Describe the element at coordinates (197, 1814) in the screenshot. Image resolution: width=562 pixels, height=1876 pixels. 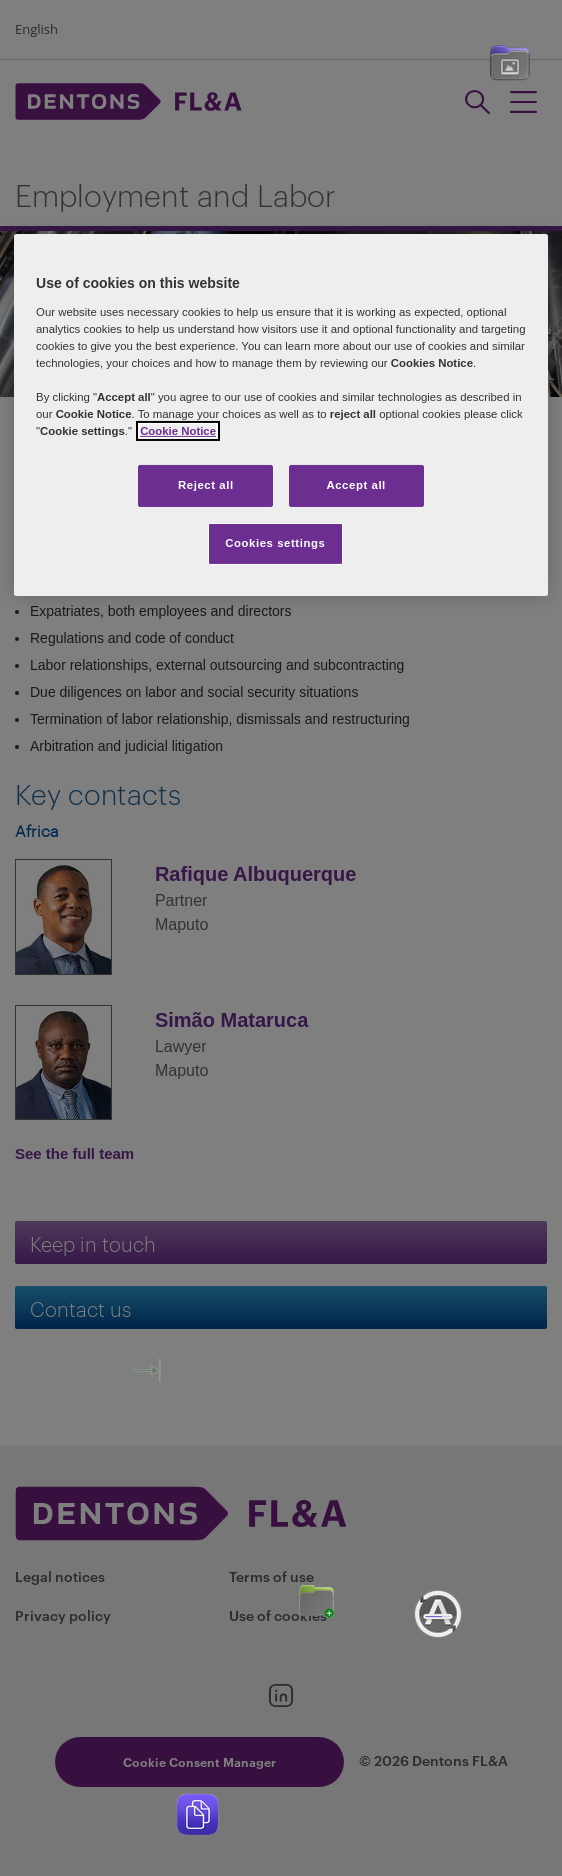
I see `duplicate or copy a document` at that location.